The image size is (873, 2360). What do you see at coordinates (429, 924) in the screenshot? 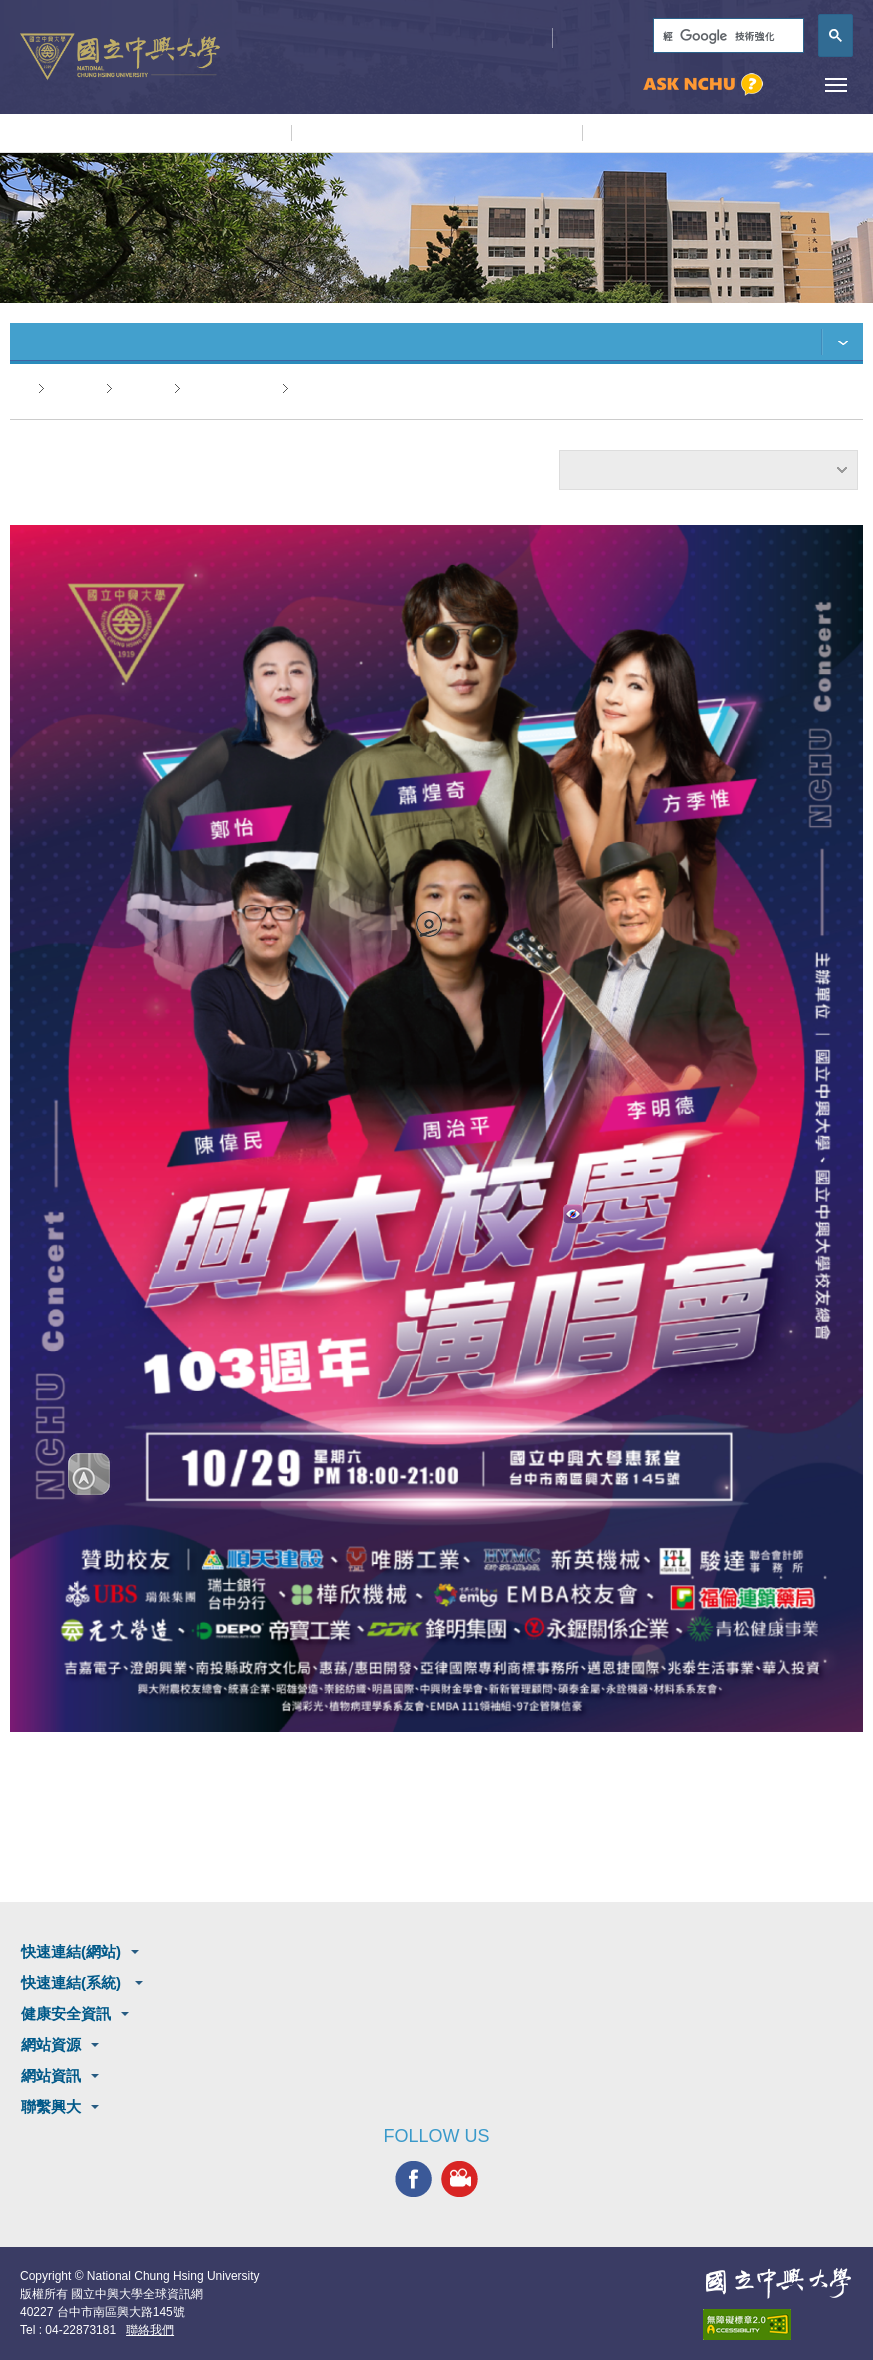
I see `open disk utility to manage storage devices` at bounding box center [429, 924].